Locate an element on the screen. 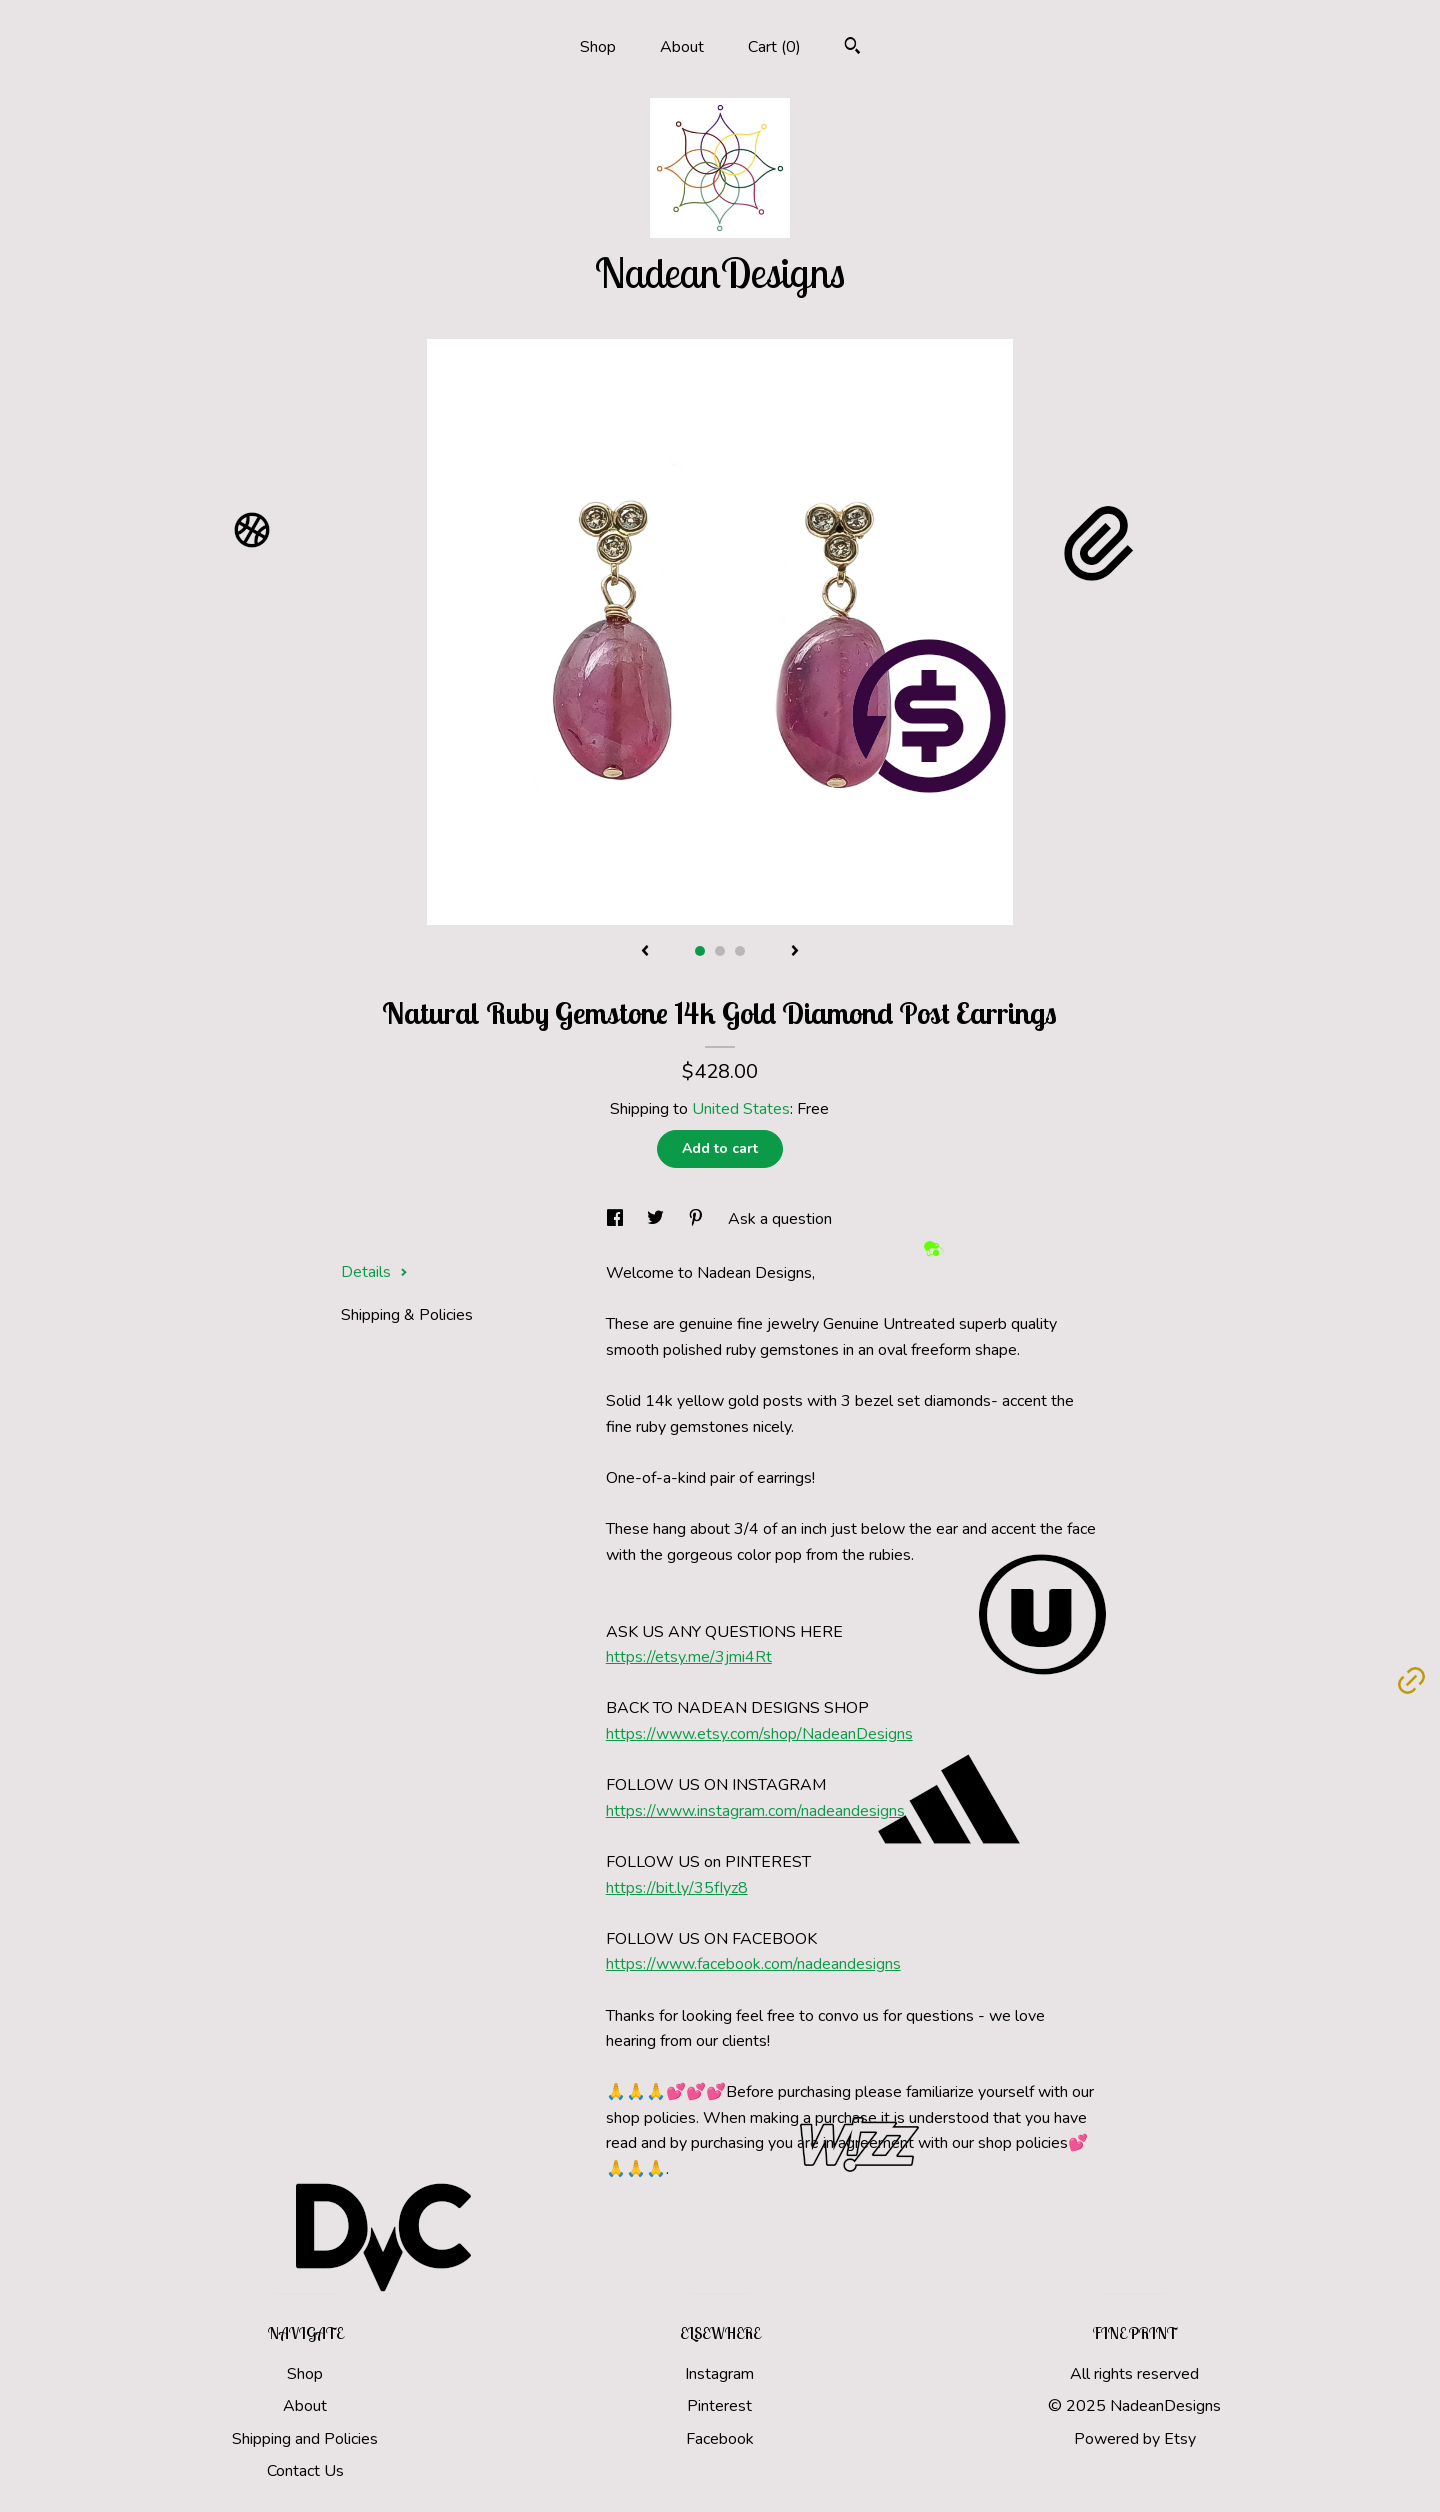 The height and width of the screenshot is (2512, 1440). attach a file to your message is located at coordinates (1100, 545).